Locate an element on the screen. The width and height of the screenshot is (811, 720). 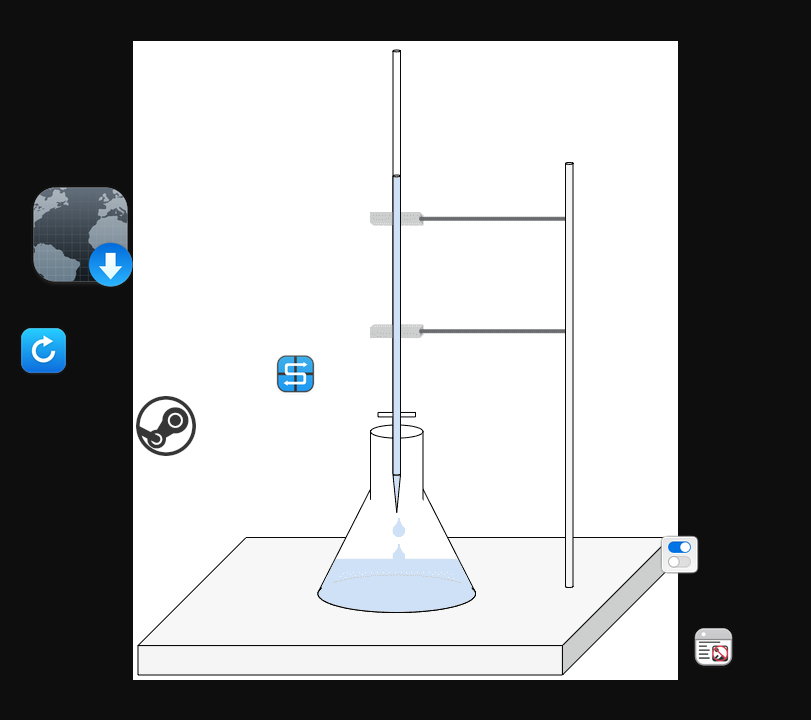
access ad blocker settings in your web browser is located at coordinates (713, 647).